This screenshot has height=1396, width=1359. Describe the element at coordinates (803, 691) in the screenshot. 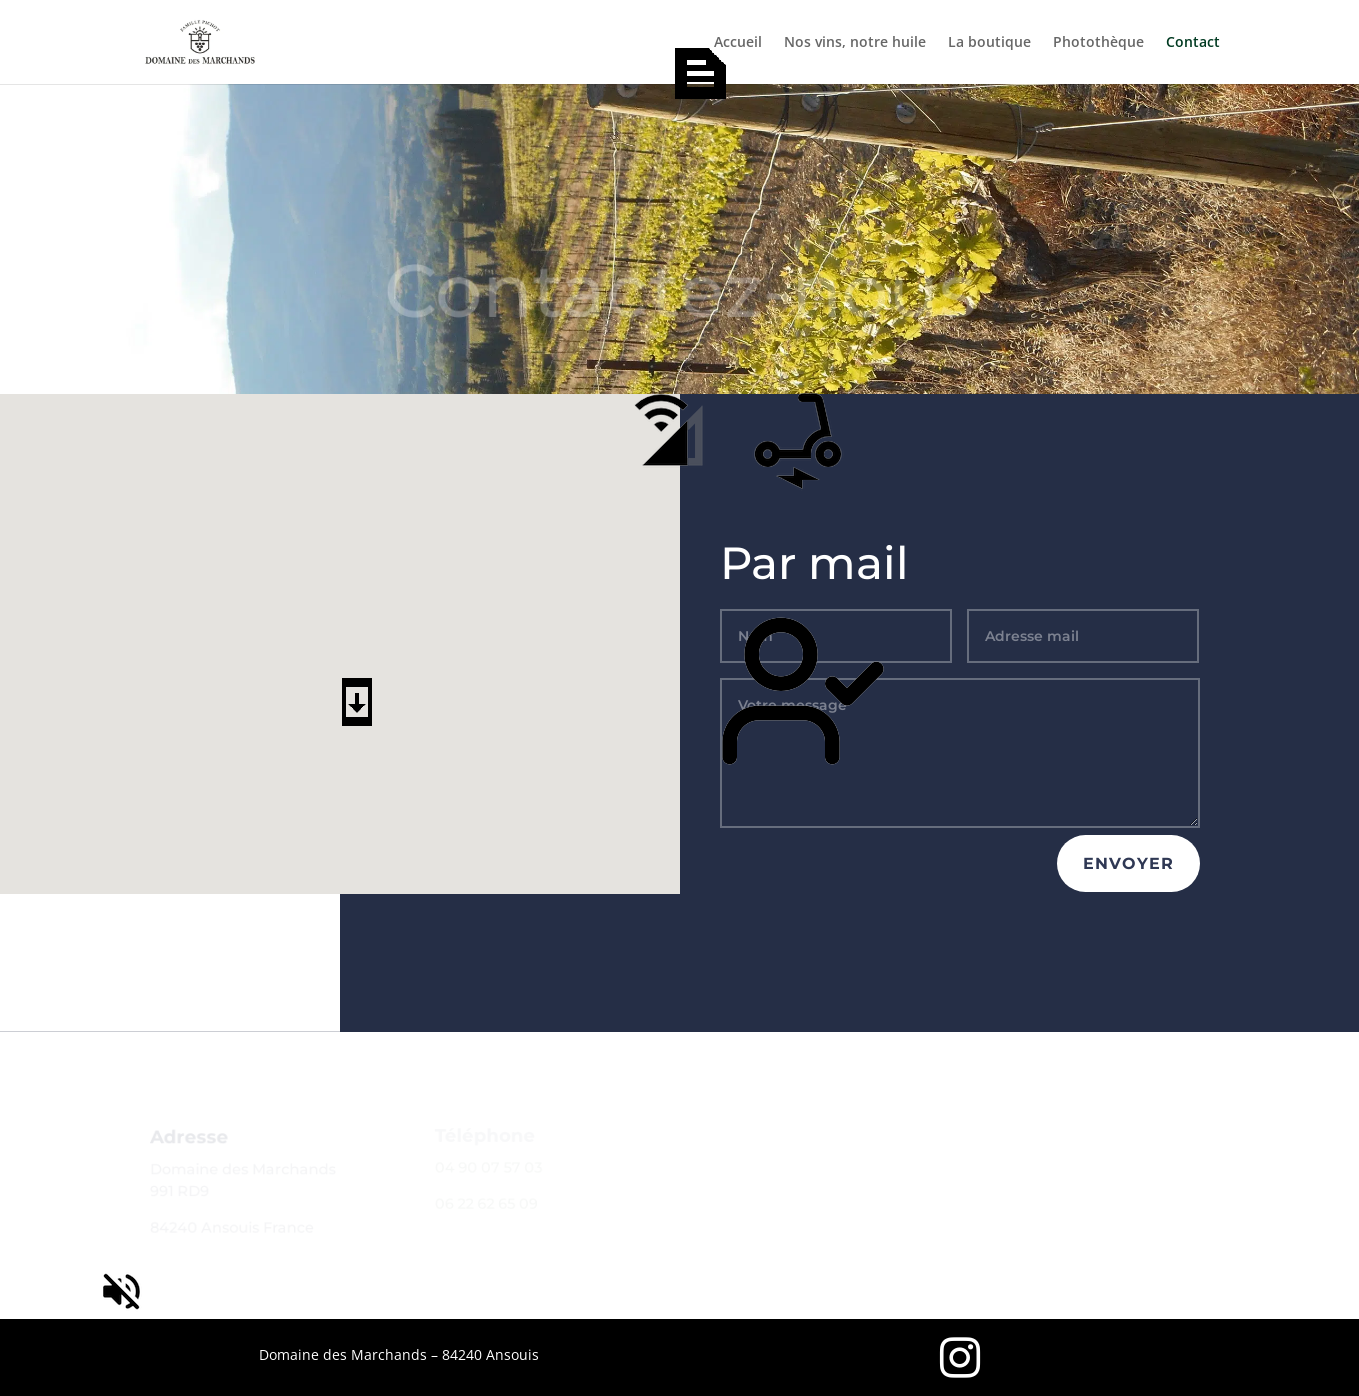

I see `verify or approve a user account` at that location.